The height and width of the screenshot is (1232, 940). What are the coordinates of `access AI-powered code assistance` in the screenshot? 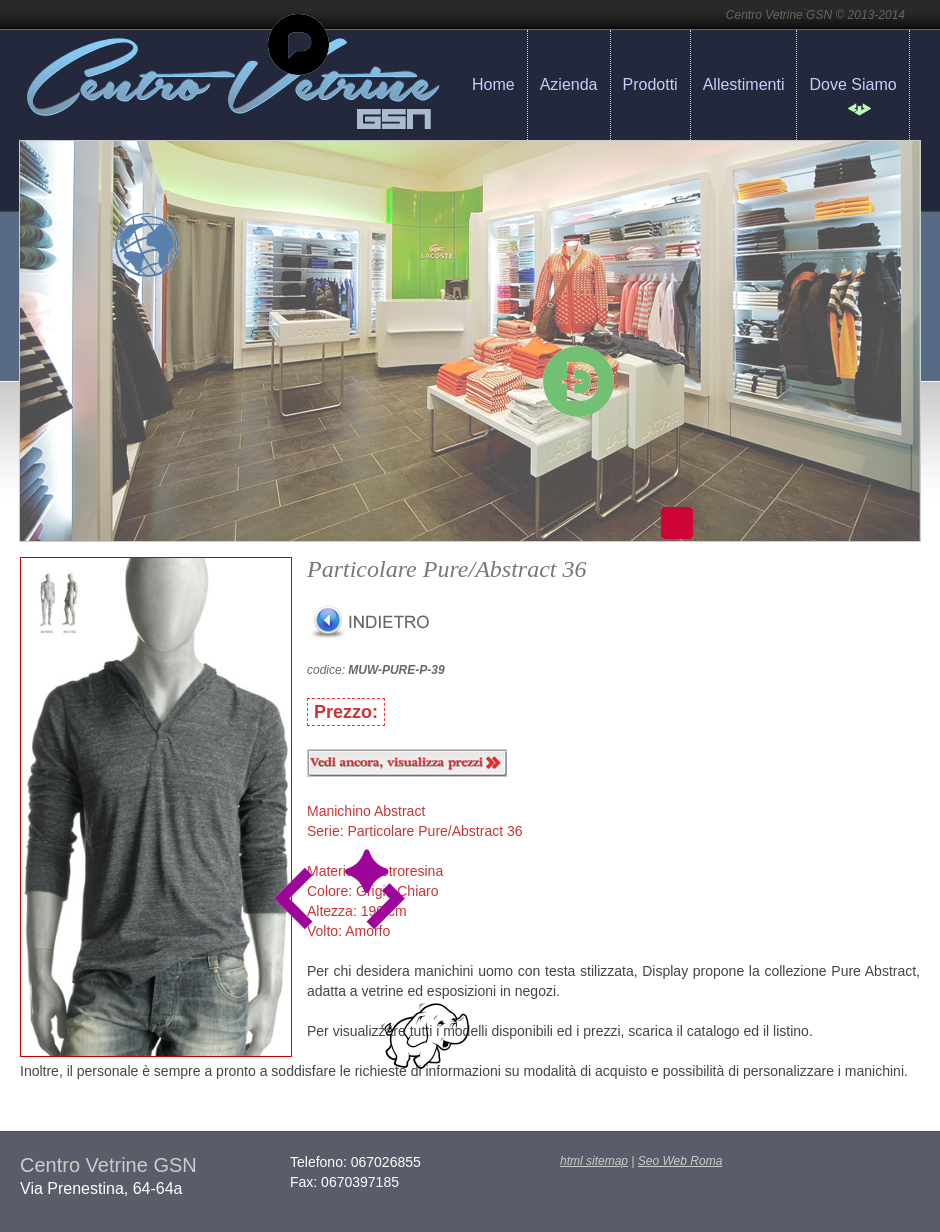 It's located at (339, 898).